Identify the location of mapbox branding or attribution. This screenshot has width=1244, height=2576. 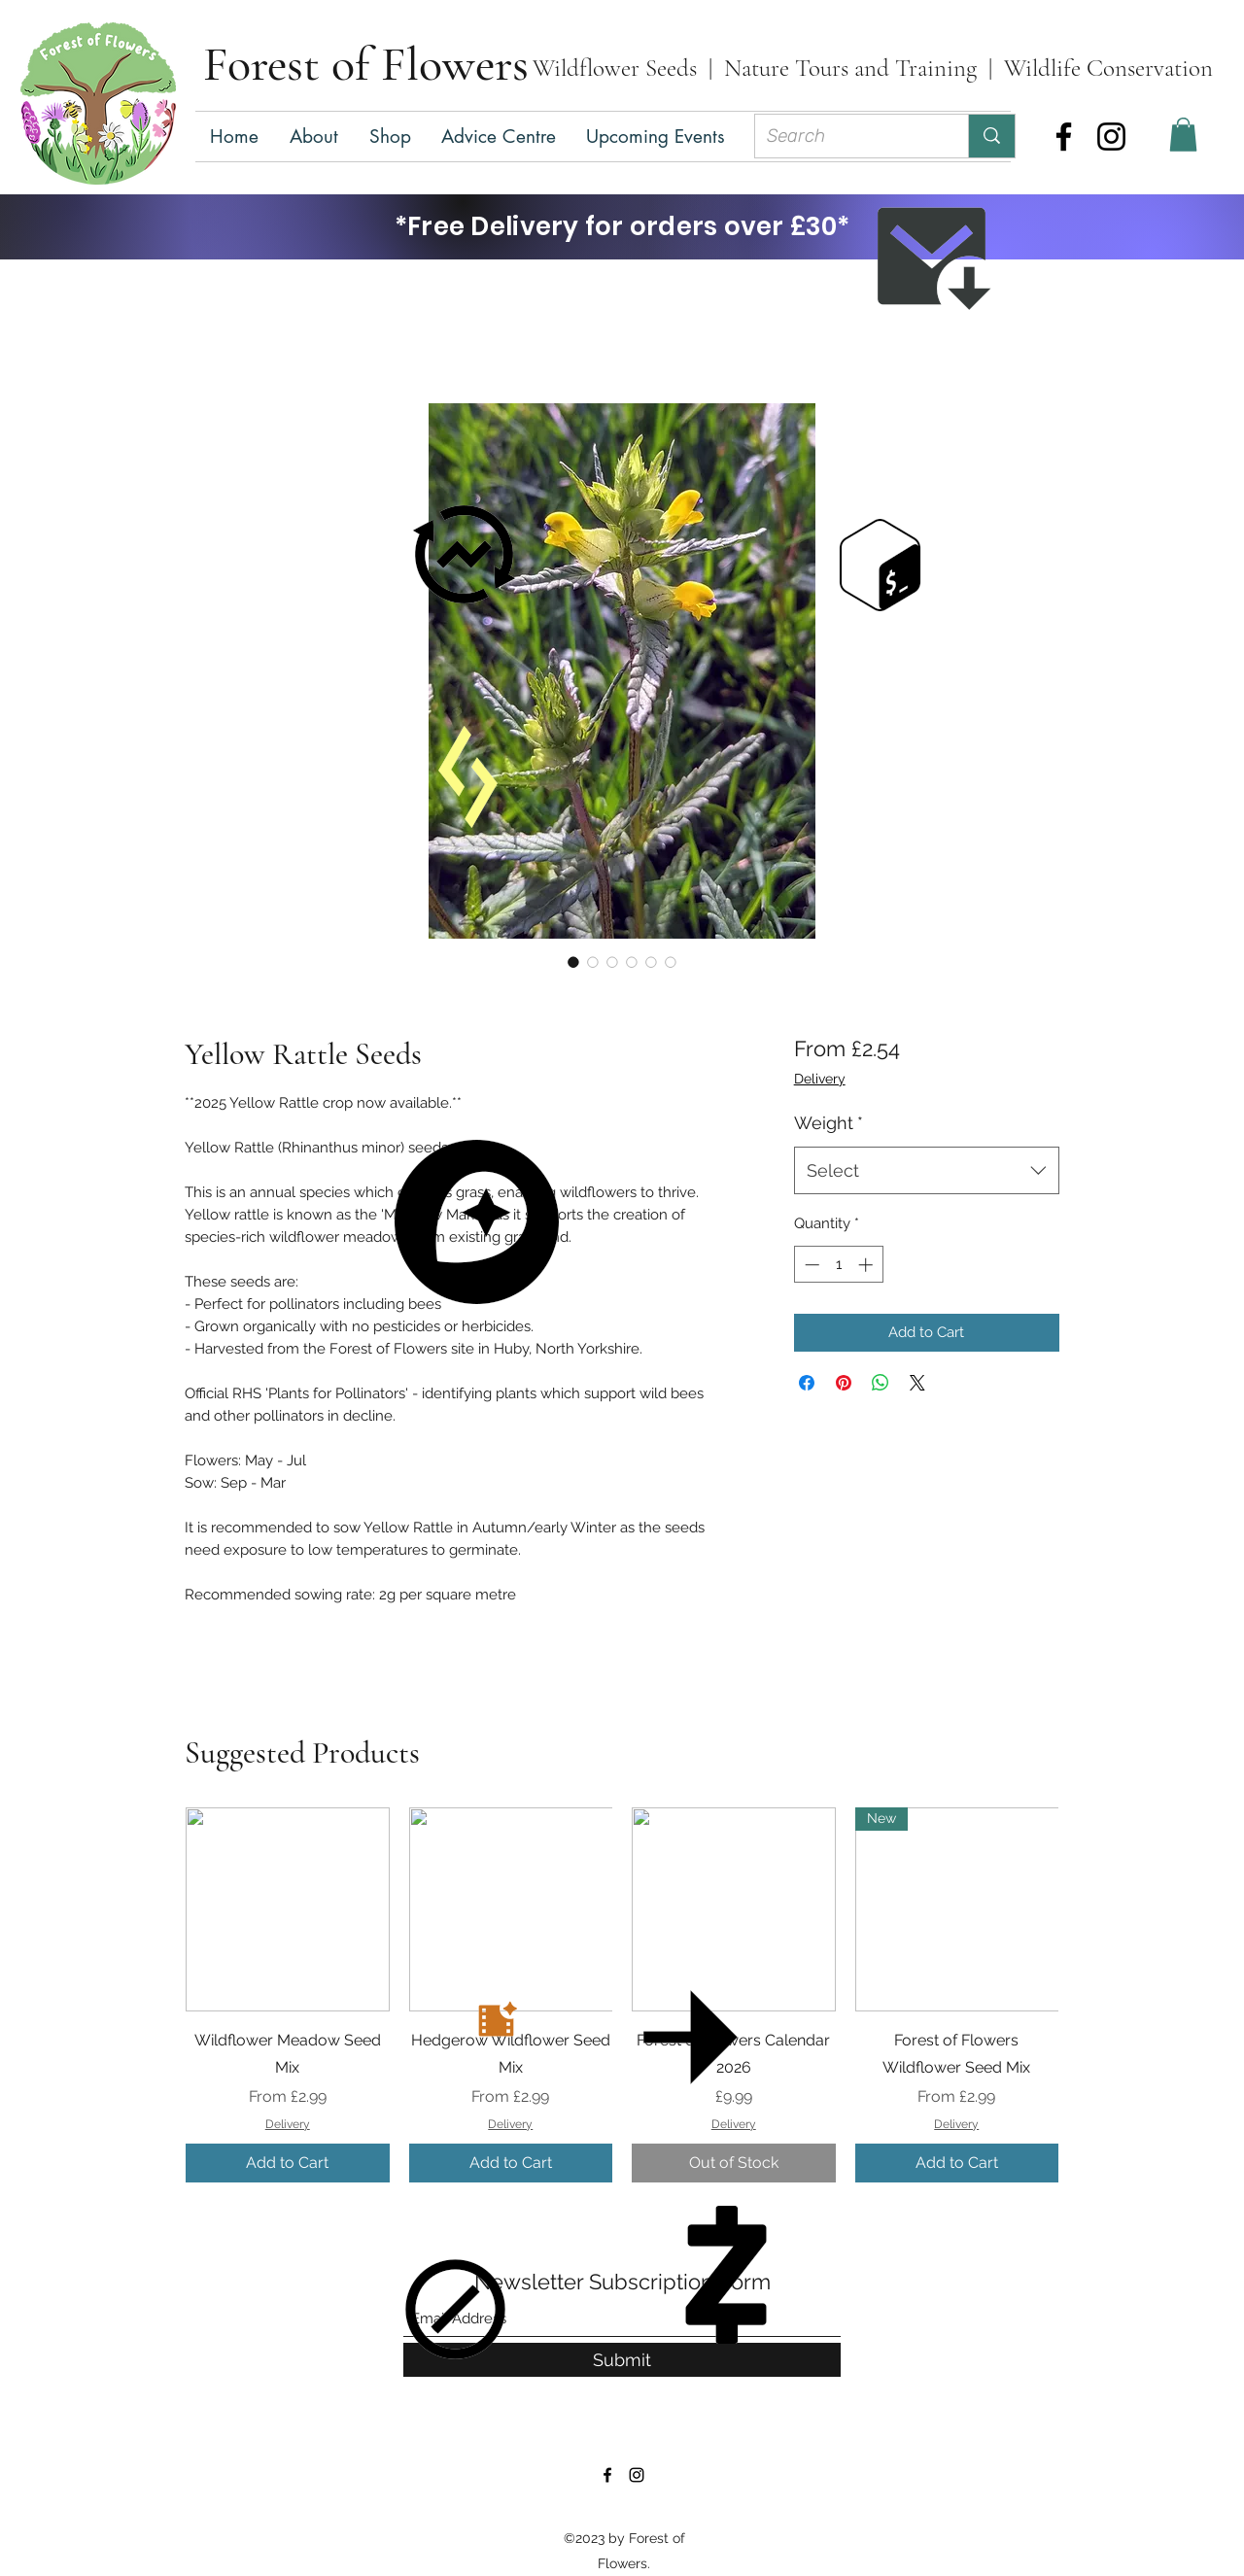
(476, 1221).